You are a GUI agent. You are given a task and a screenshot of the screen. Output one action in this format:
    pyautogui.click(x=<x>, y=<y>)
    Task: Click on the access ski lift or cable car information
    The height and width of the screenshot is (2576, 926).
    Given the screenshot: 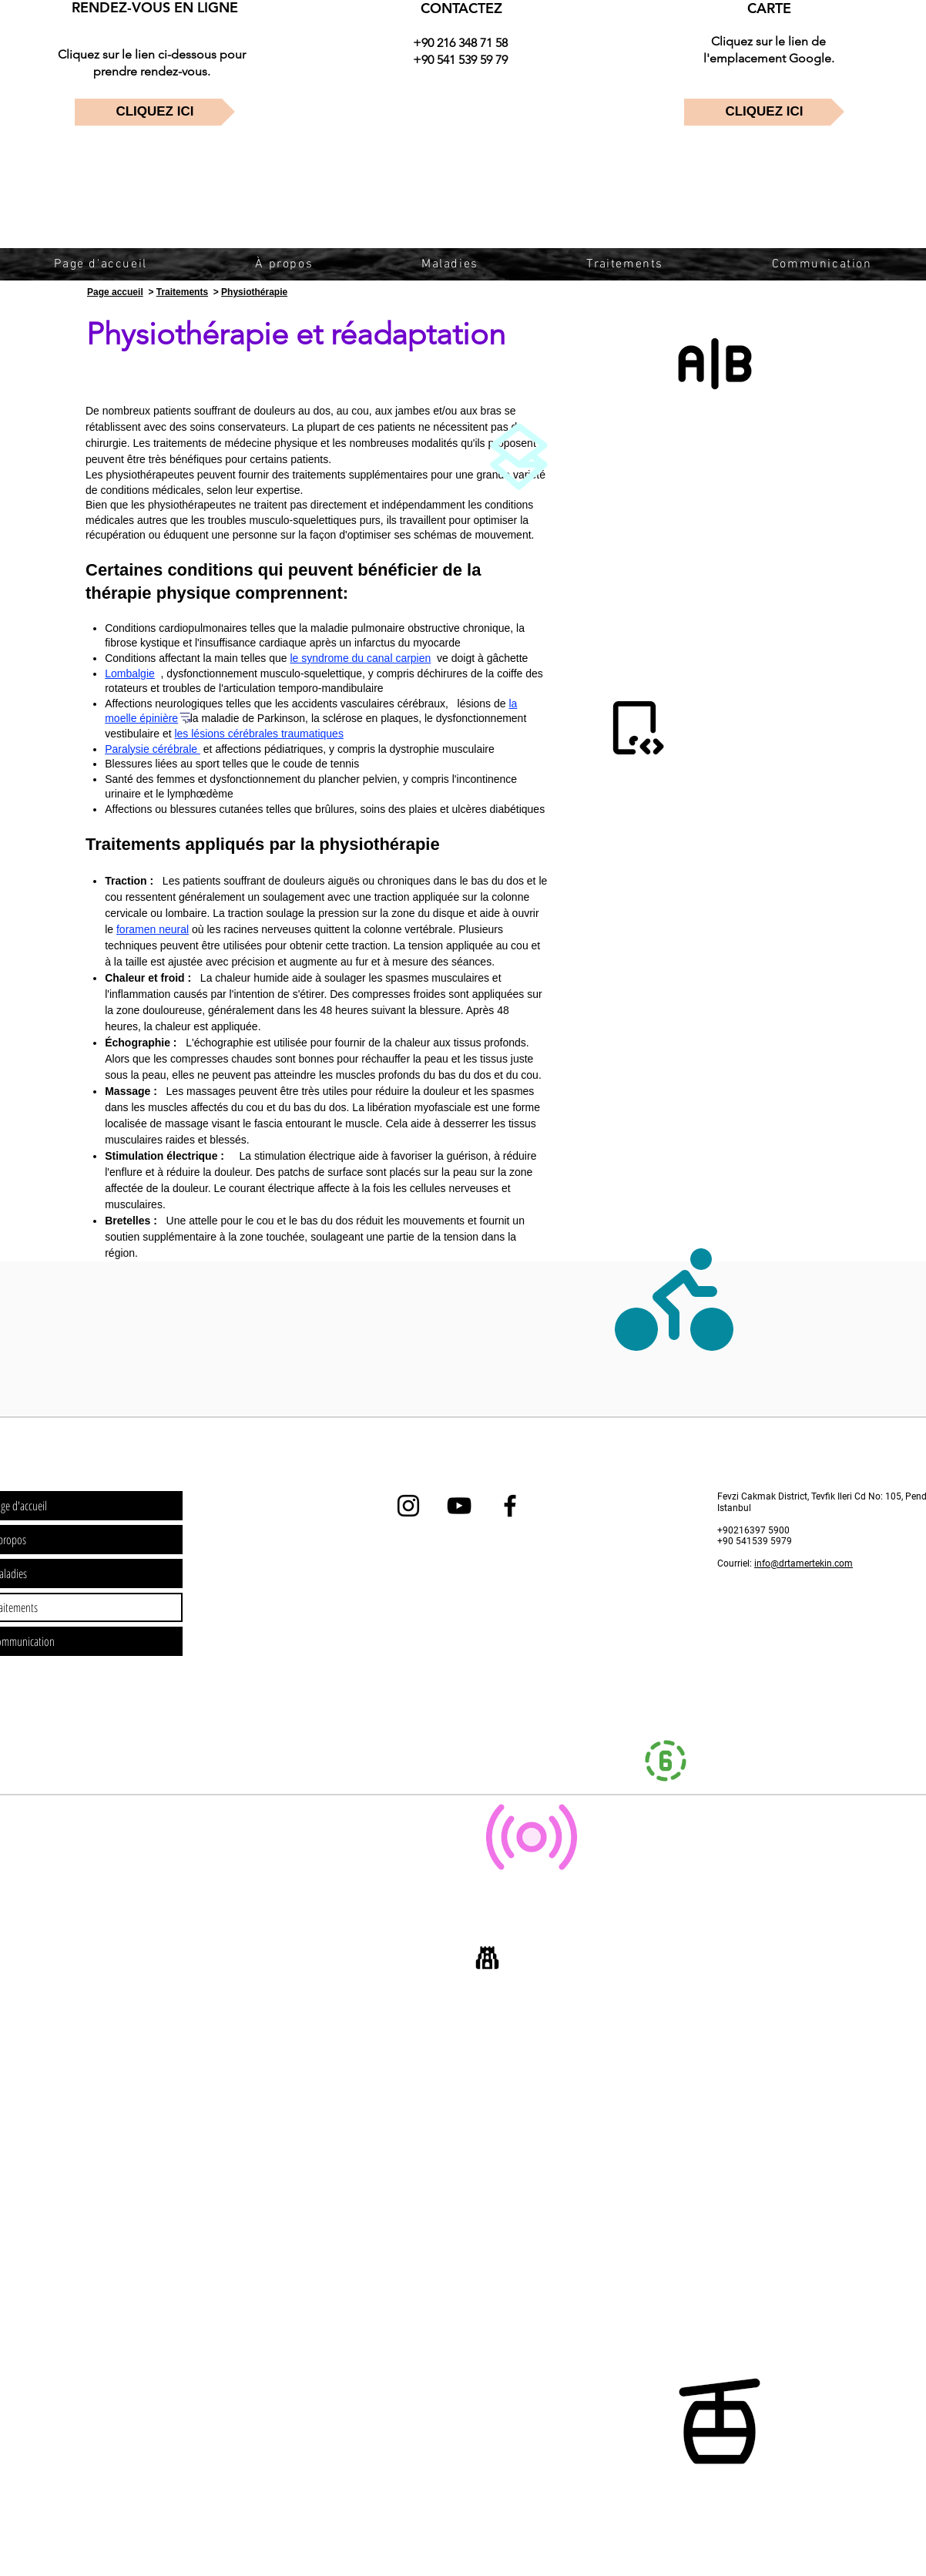 What is the action you would take?
    pyautogui.click(x=720, y=2423)
    